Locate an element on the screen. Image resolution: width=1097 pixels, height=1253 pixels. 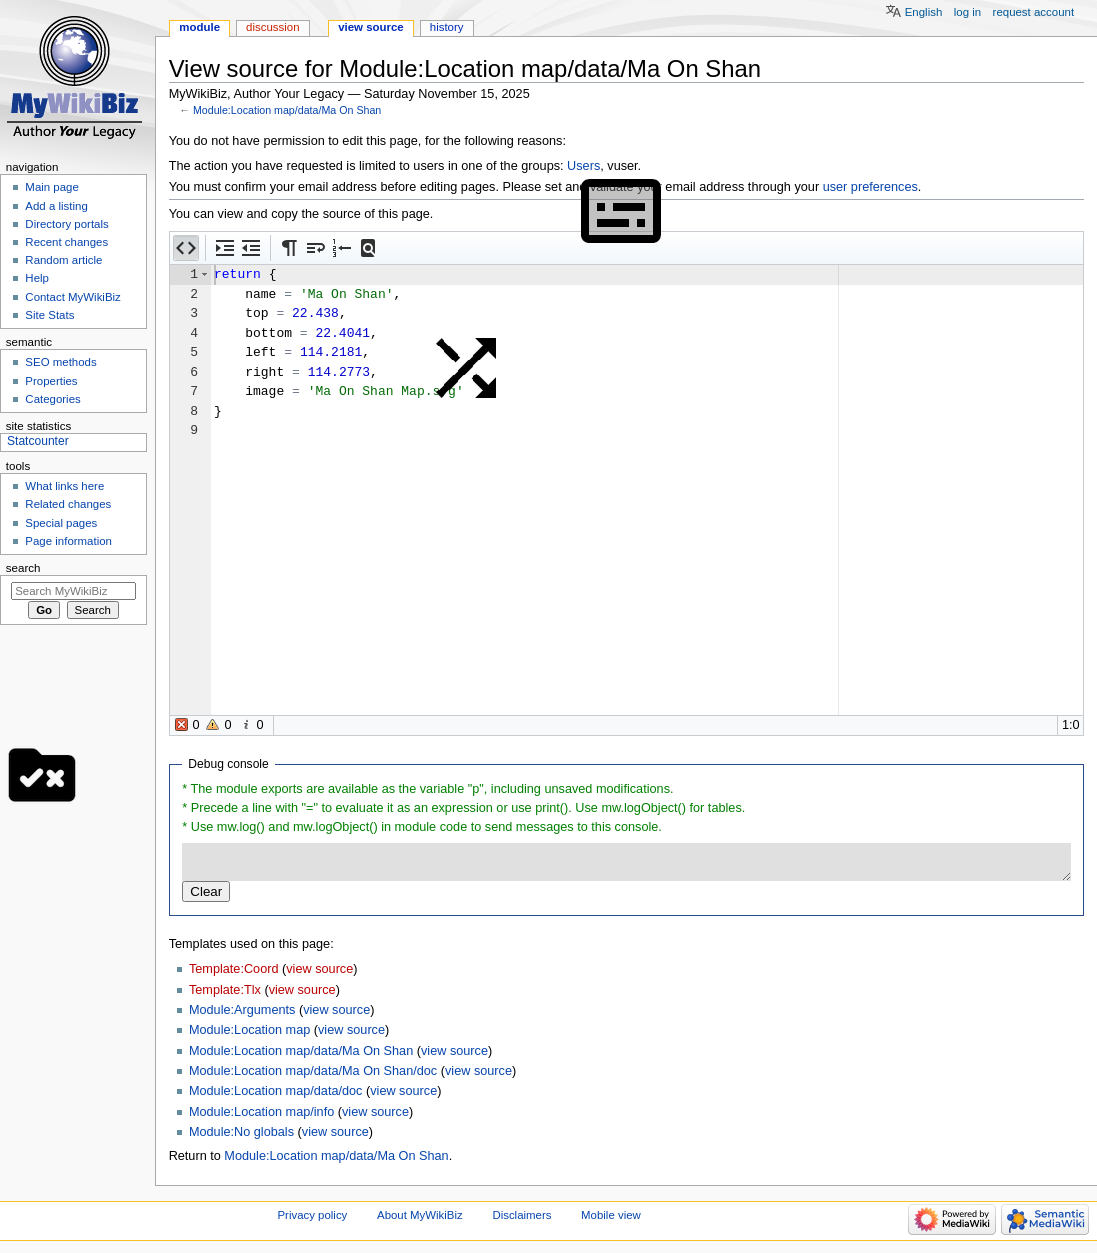
folder containing validated and rejected items is located at coordinates (42, 775).